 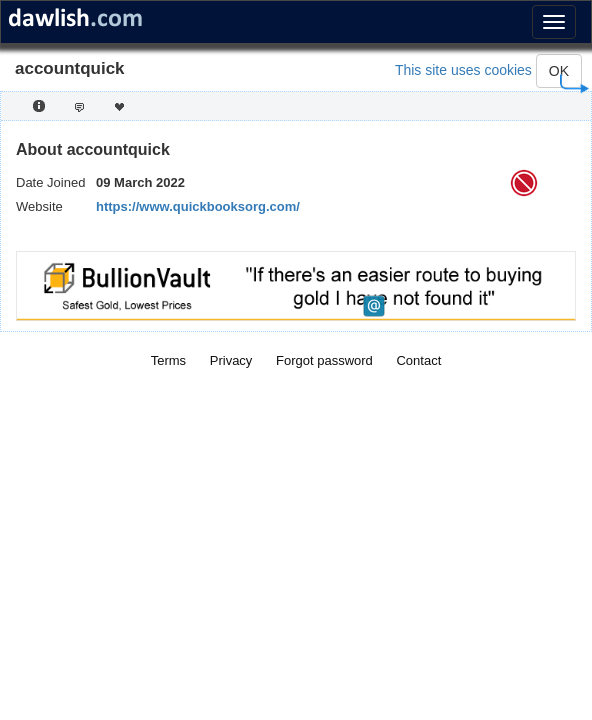 I want to click on delete selected item, so click(x=524, y=183).